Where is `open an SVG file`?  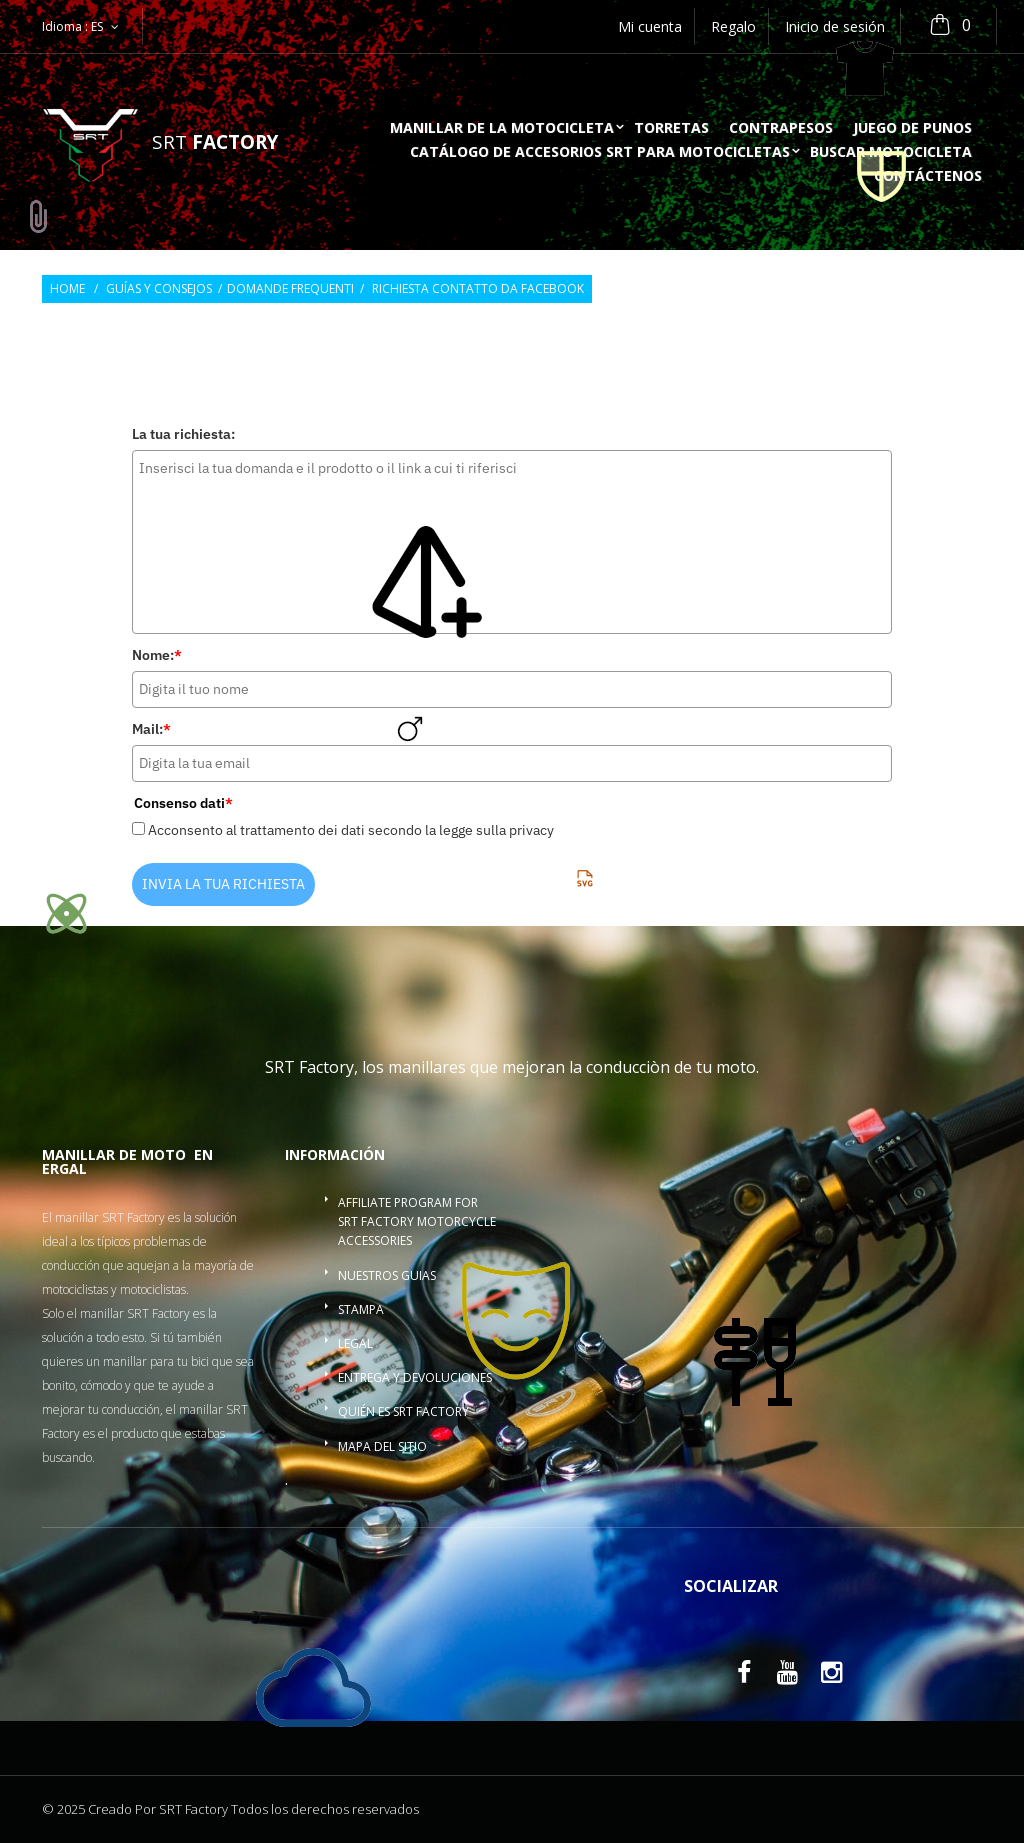
open an SVG file is located at coordinates (585, 879).